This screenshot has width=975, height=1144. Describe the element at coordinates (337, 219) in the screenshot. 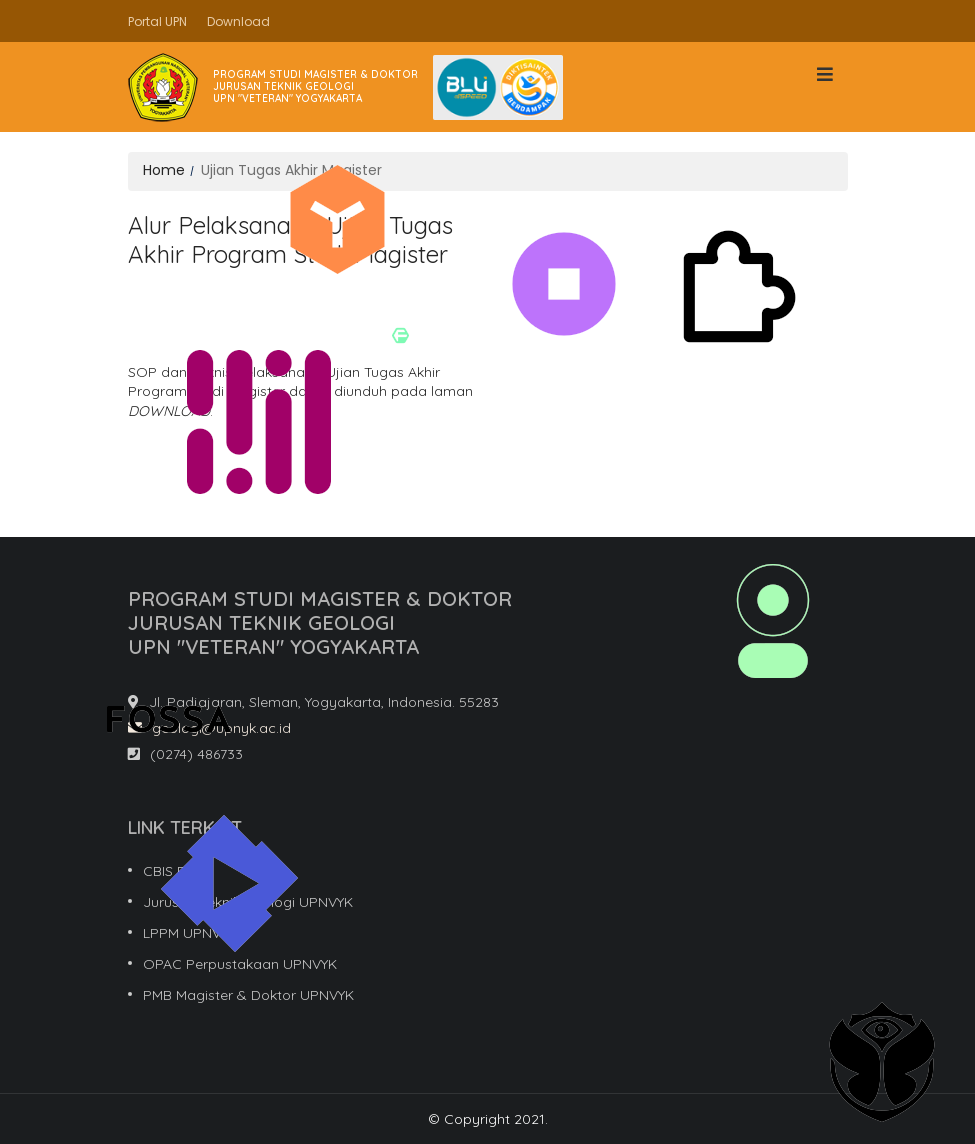

I see `Unity game engine logo` at that location.